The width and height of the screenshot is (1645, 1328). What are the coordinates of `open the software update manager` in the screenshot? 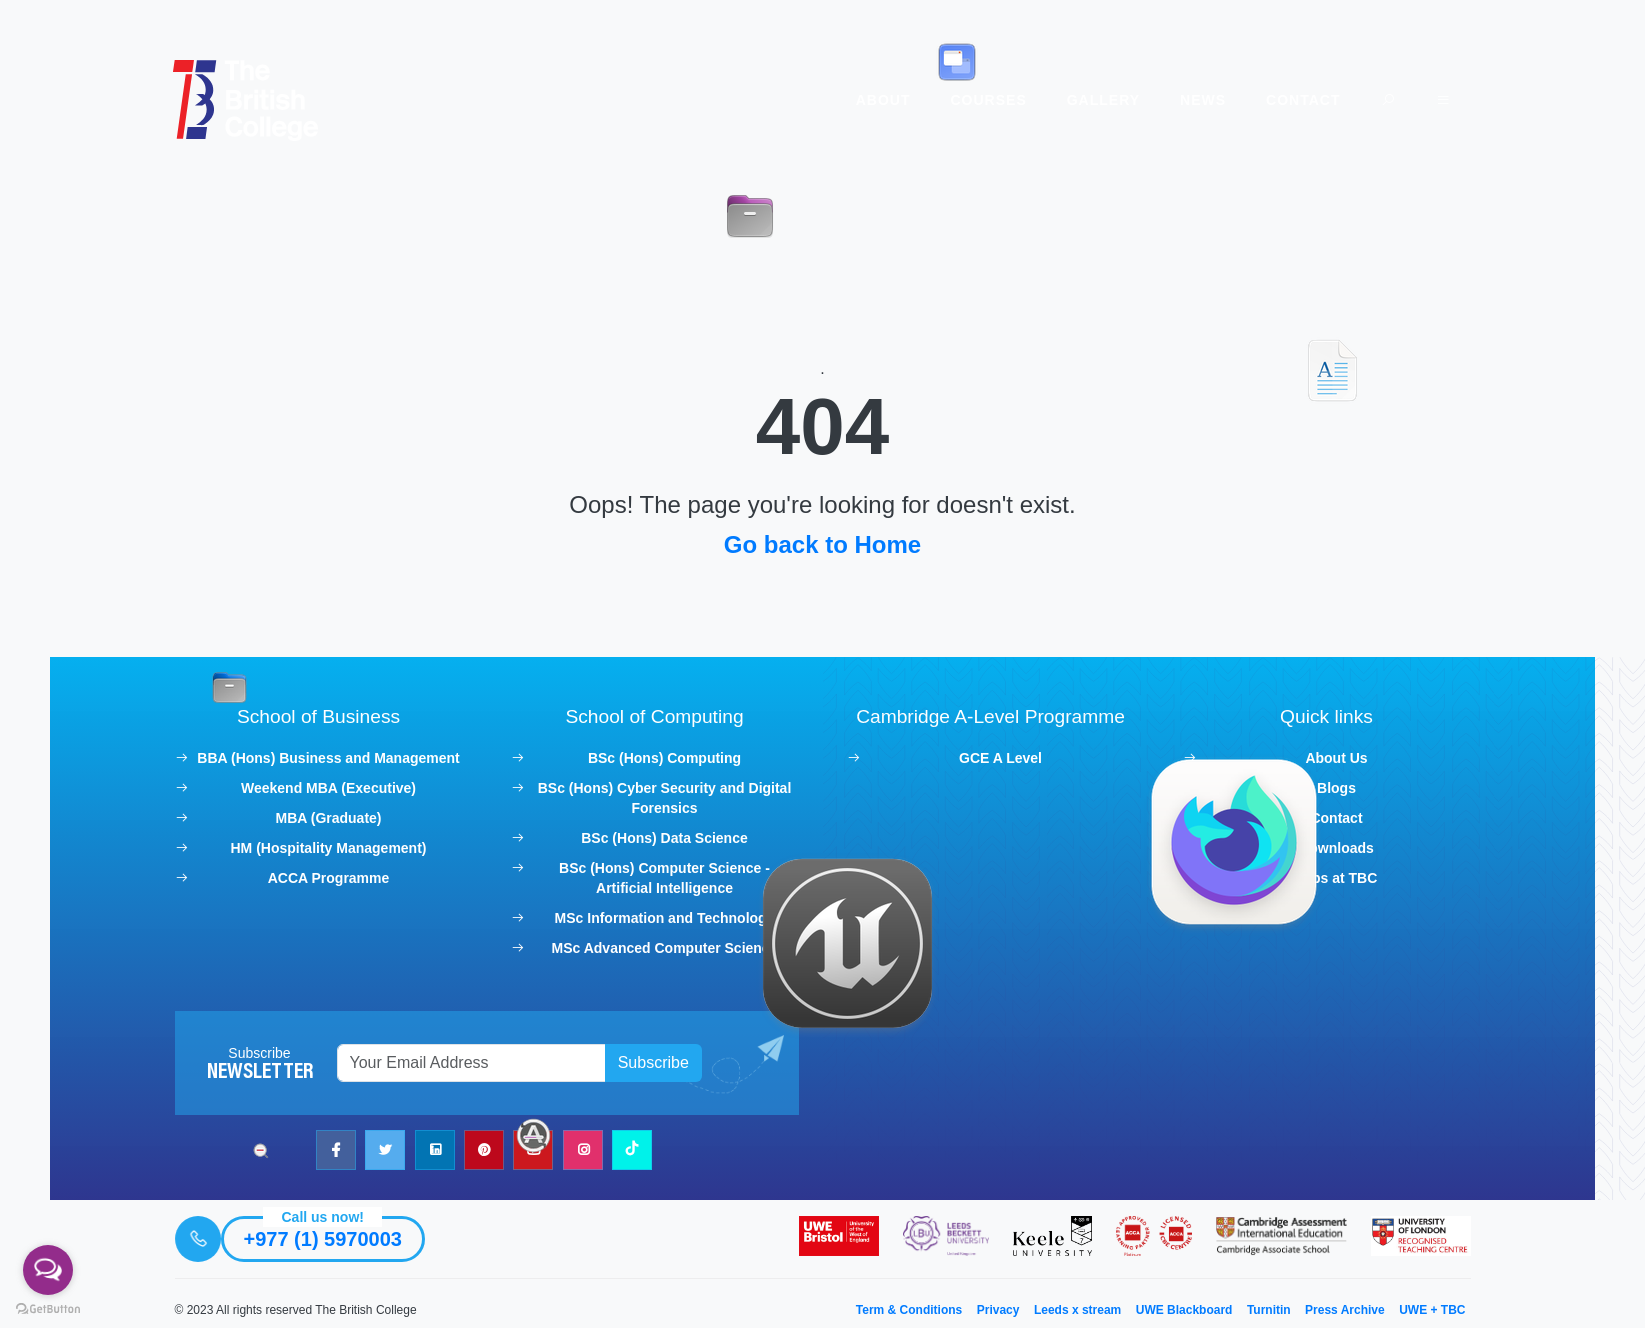 It's located at (533, 1135).